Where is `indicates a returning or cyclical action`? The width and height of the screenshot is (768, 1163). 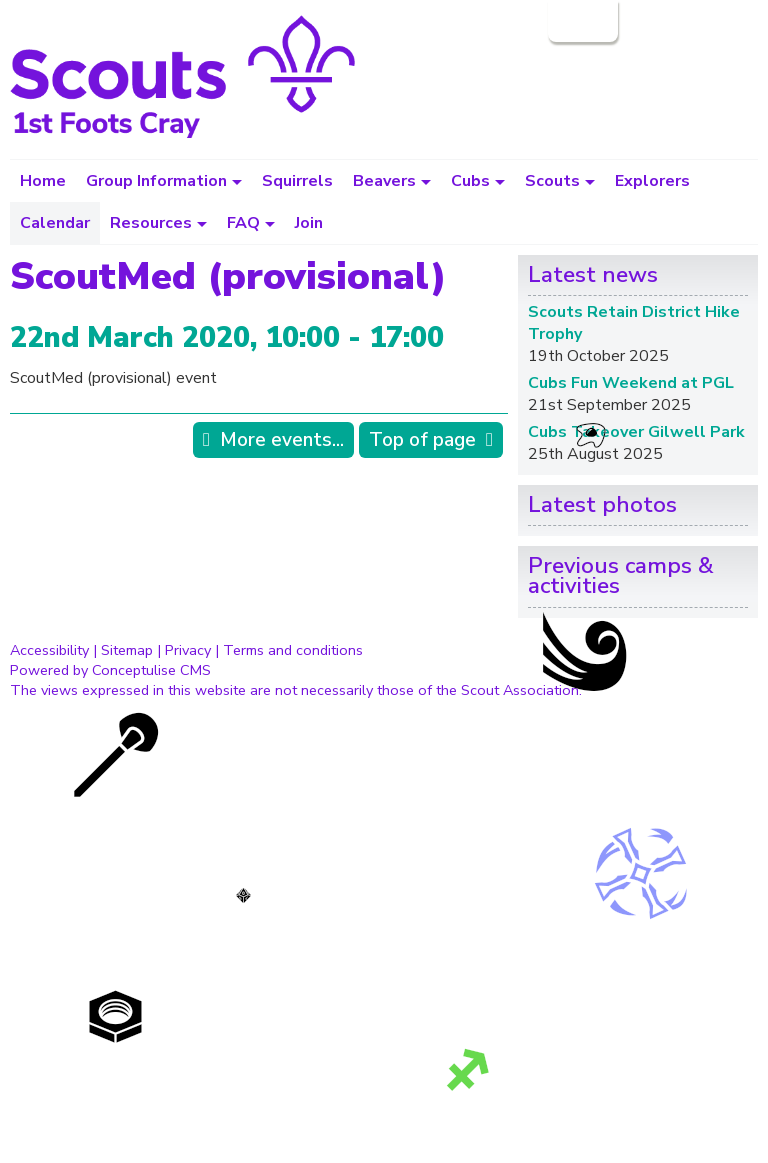 indicates a returning or cyclical action is located at coordinates (640, 873).